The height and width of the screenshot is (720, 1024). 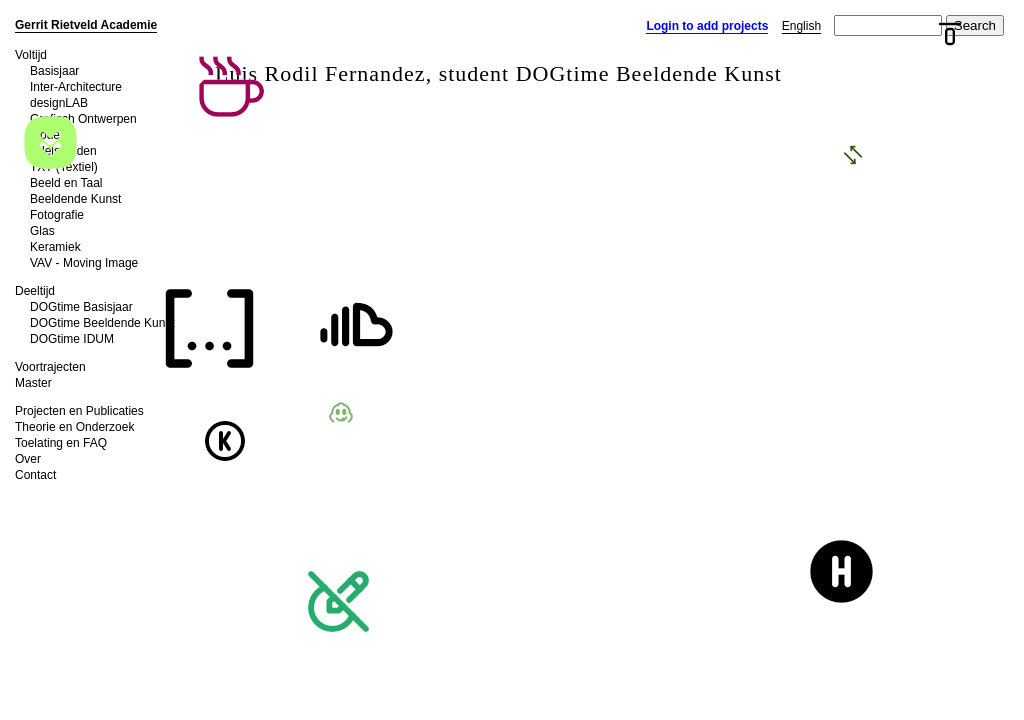 I want to click on indicates a Michelin Bib Gourmand rated restaurant, so click(x=341, y=413).